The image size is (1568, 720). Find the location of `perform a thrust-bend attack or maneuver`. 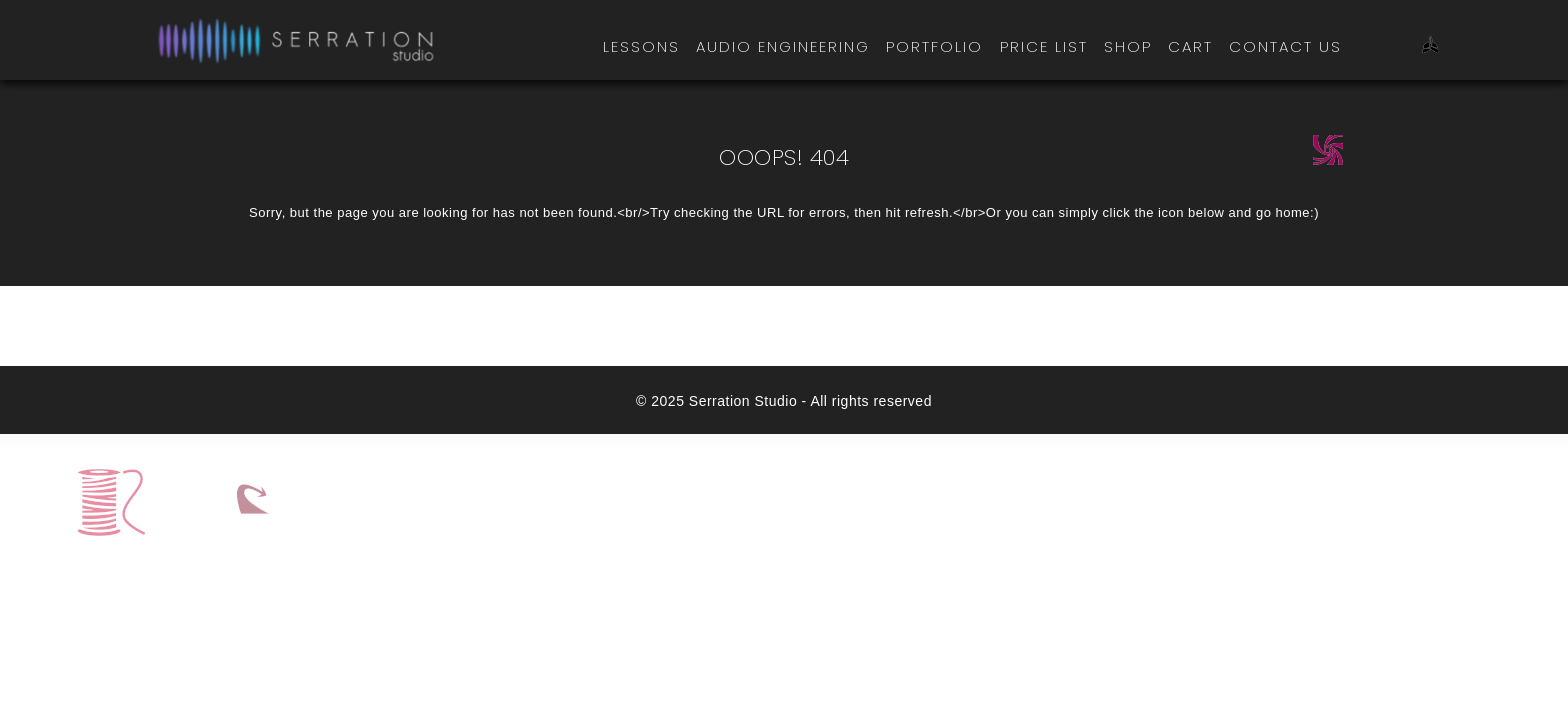

perform a thrust-bend attack or maneuver is located at coordinates (253, 498).